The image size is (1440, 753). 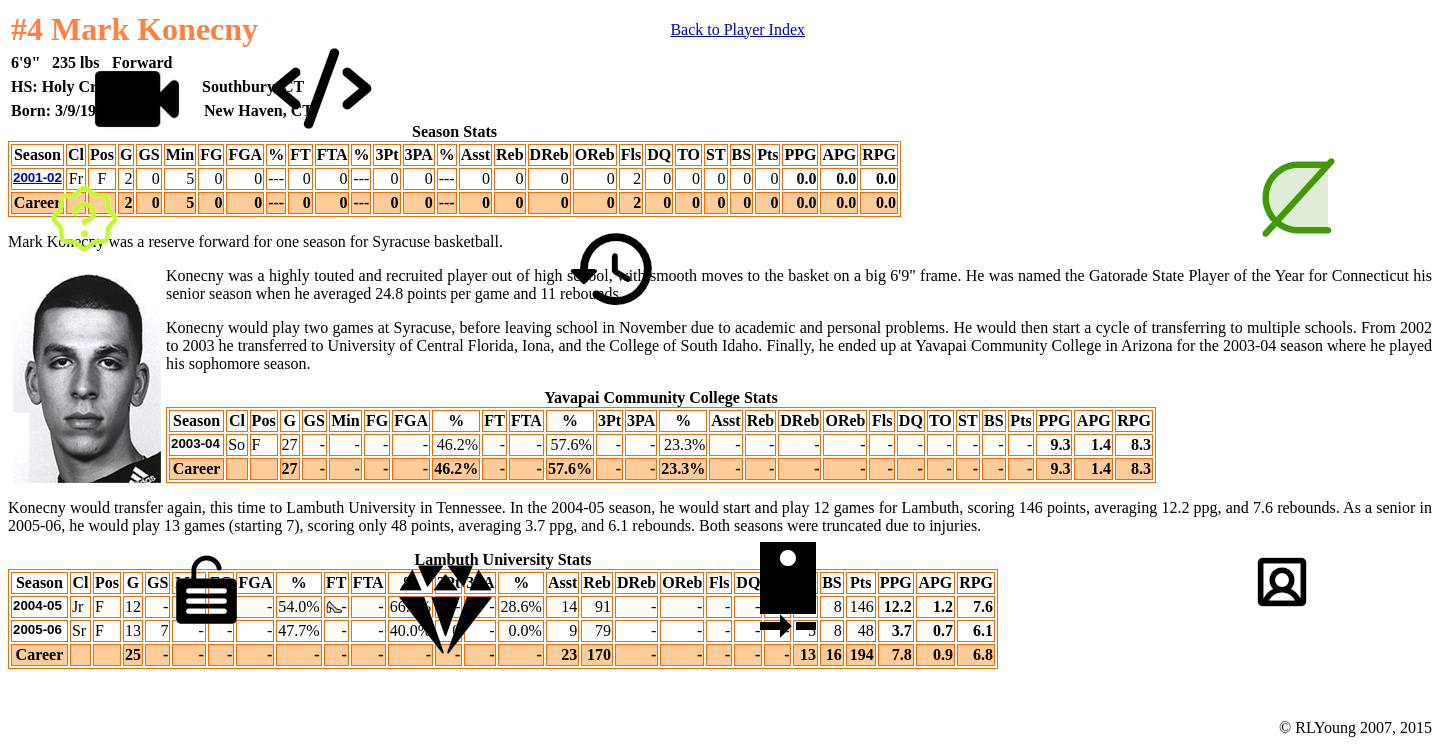 What do you see at coordinates (788, 590) in the screenshot?
I see `switch to rear camera` at bounding box center [788, 590].